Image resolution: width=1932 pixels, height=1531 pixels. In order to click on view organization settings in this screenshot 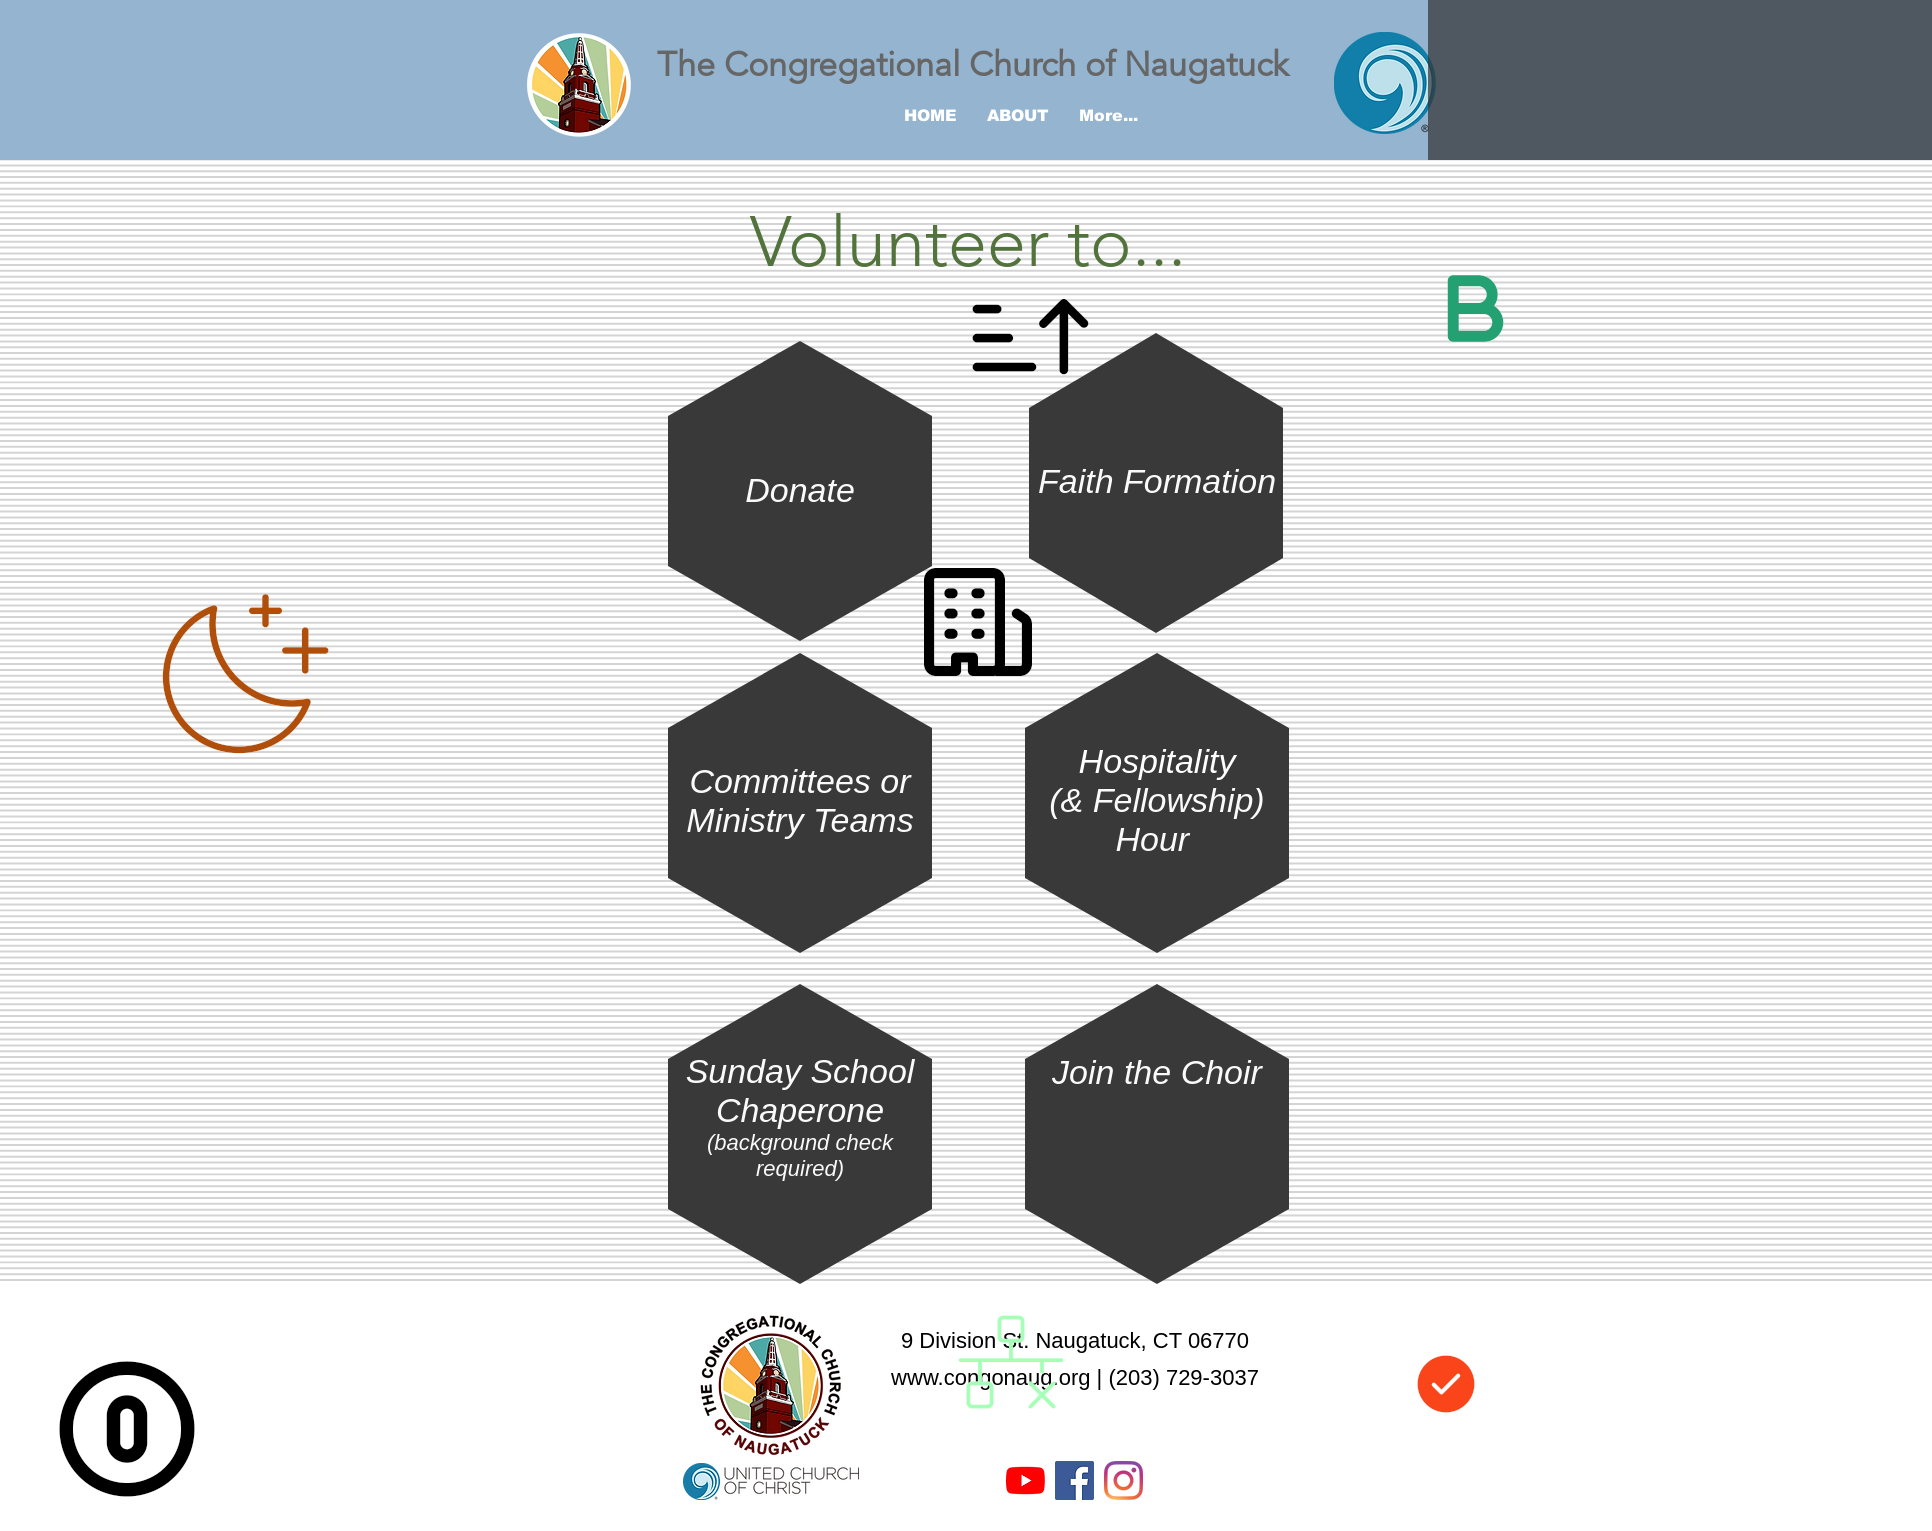, I will do `click(978, 622)`.